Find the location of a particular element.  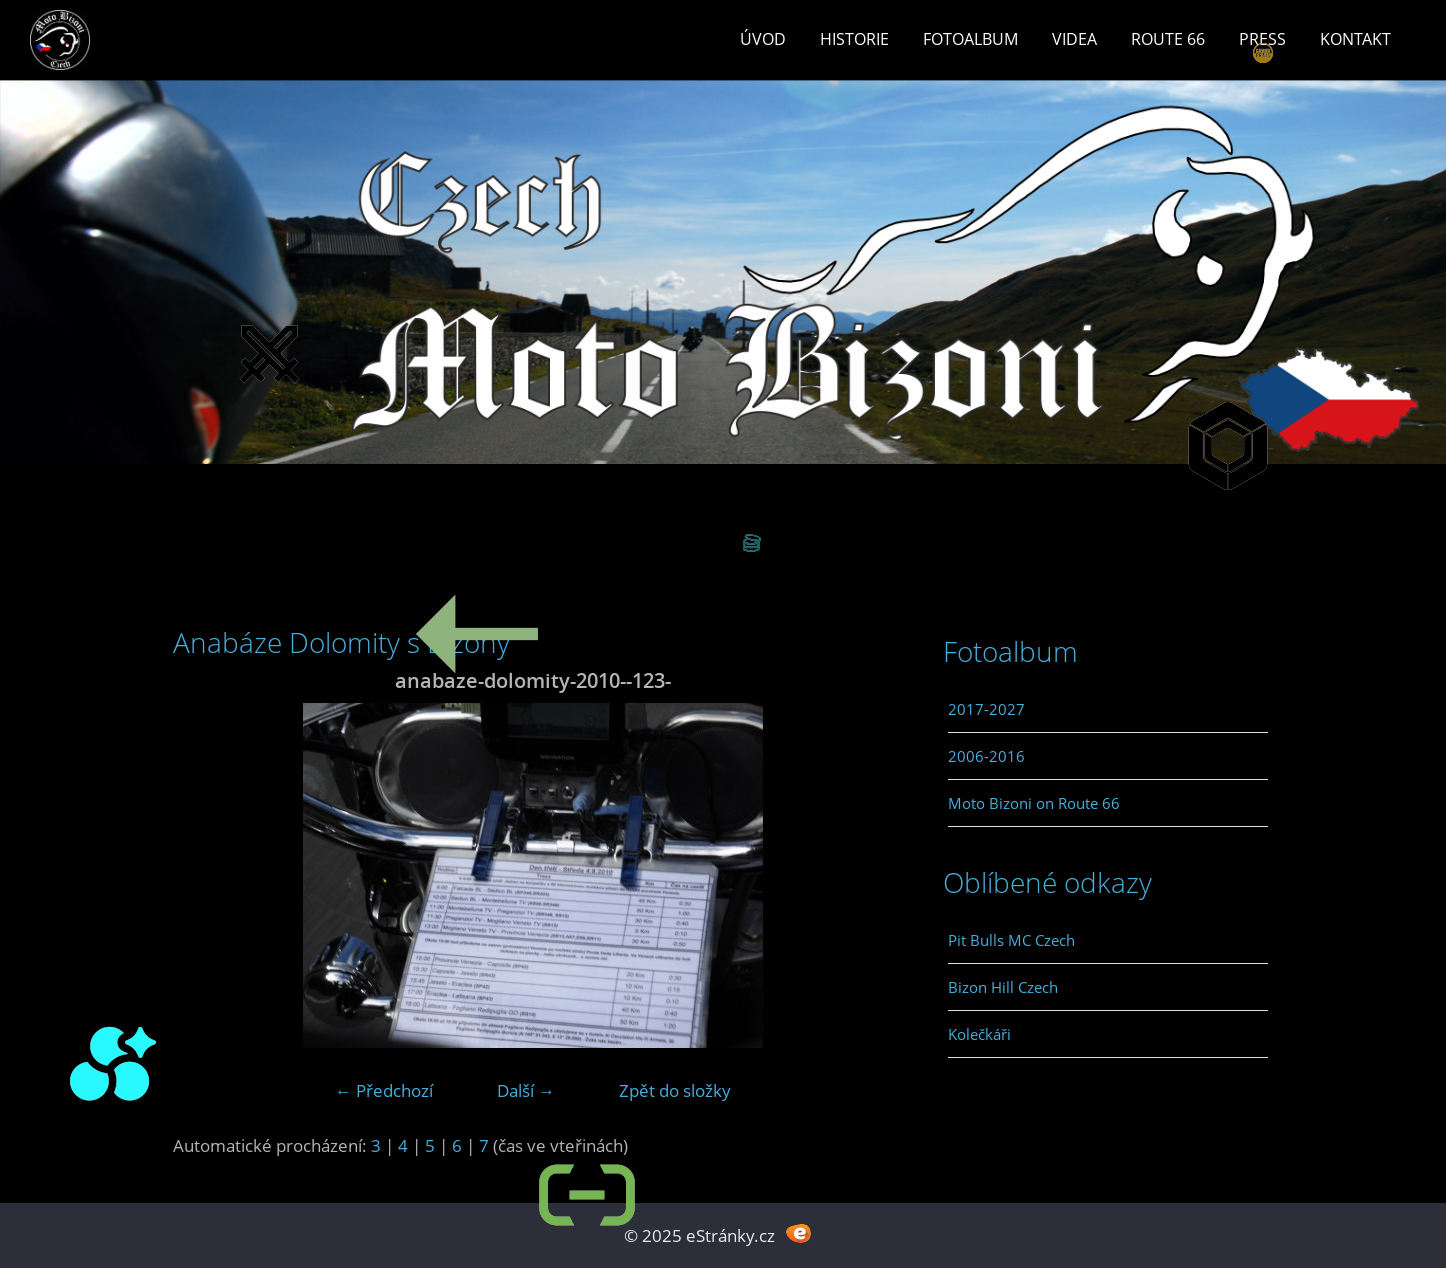

grand frais grocery store logo is located at coordinates (1263, 53).